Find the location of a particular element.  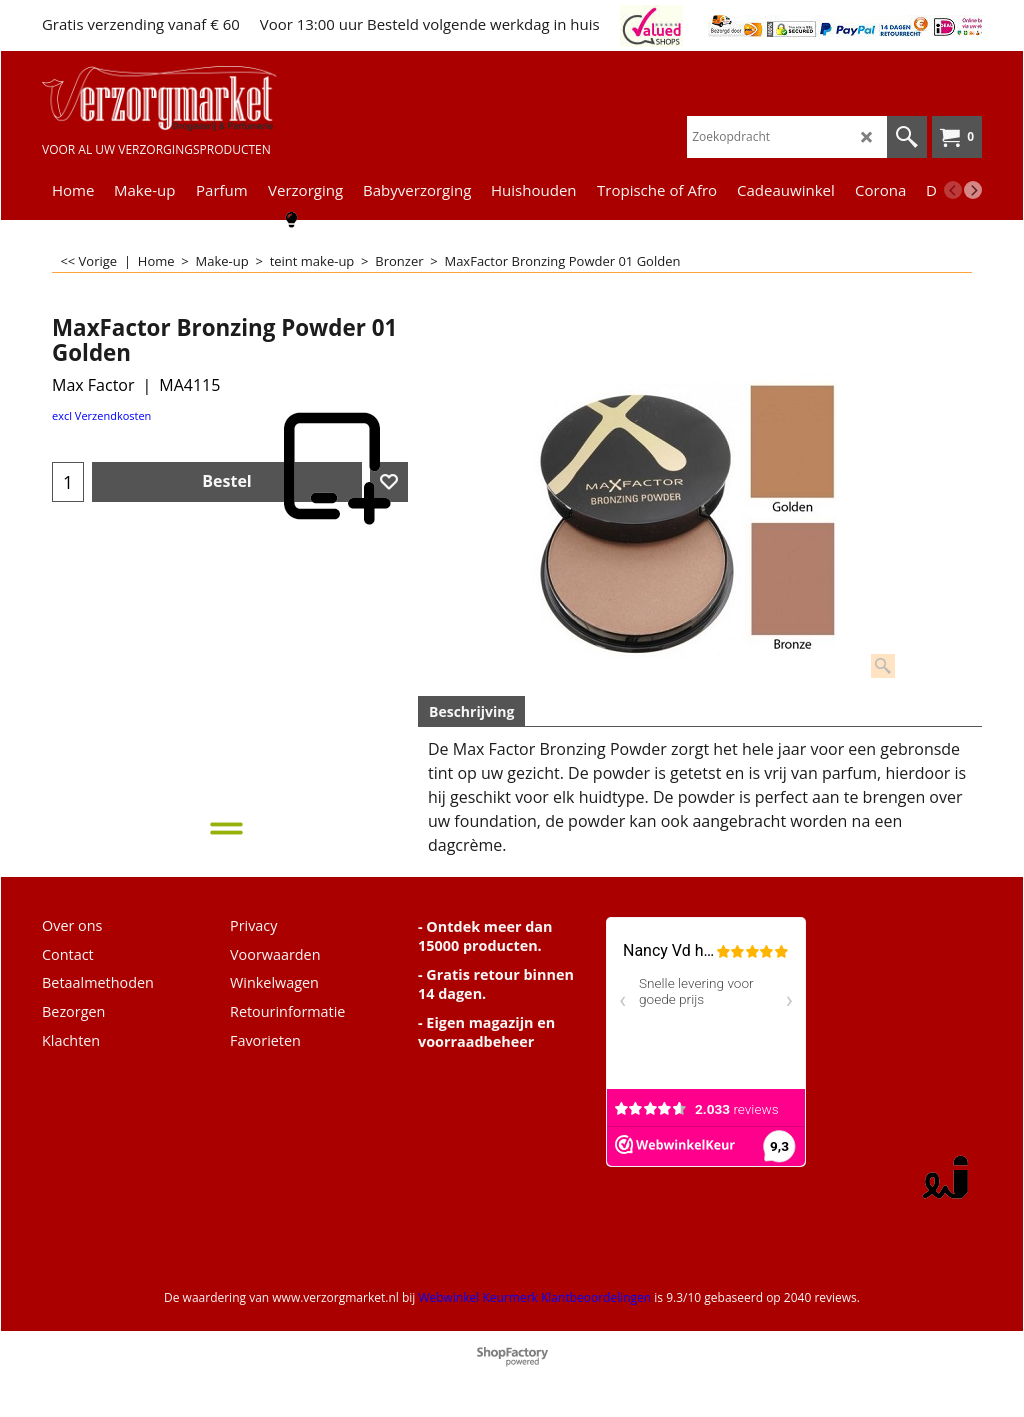

add a new iPad device is located at coordinates (332, 466).